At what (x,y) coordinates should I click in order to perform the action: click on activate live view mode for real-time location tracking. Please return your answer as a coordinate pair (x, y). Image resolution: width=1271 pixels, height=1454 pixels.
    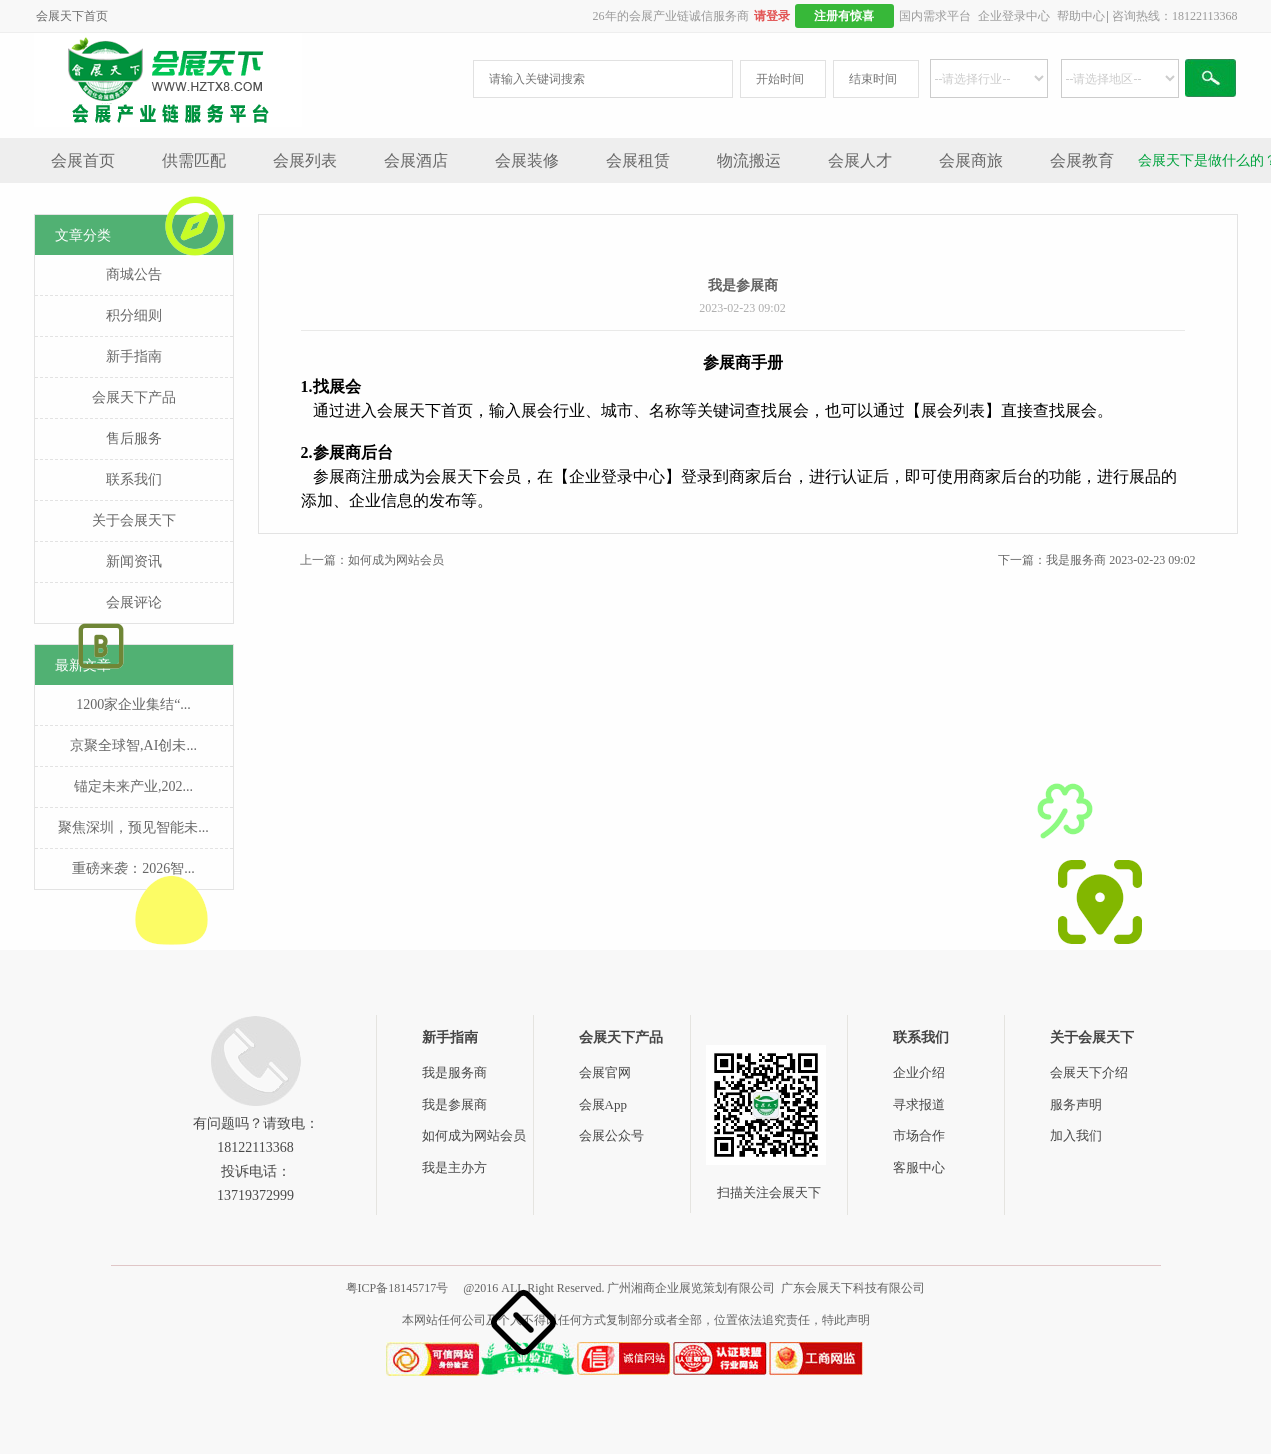
    Looking at the image, I should click on (1100, 902).